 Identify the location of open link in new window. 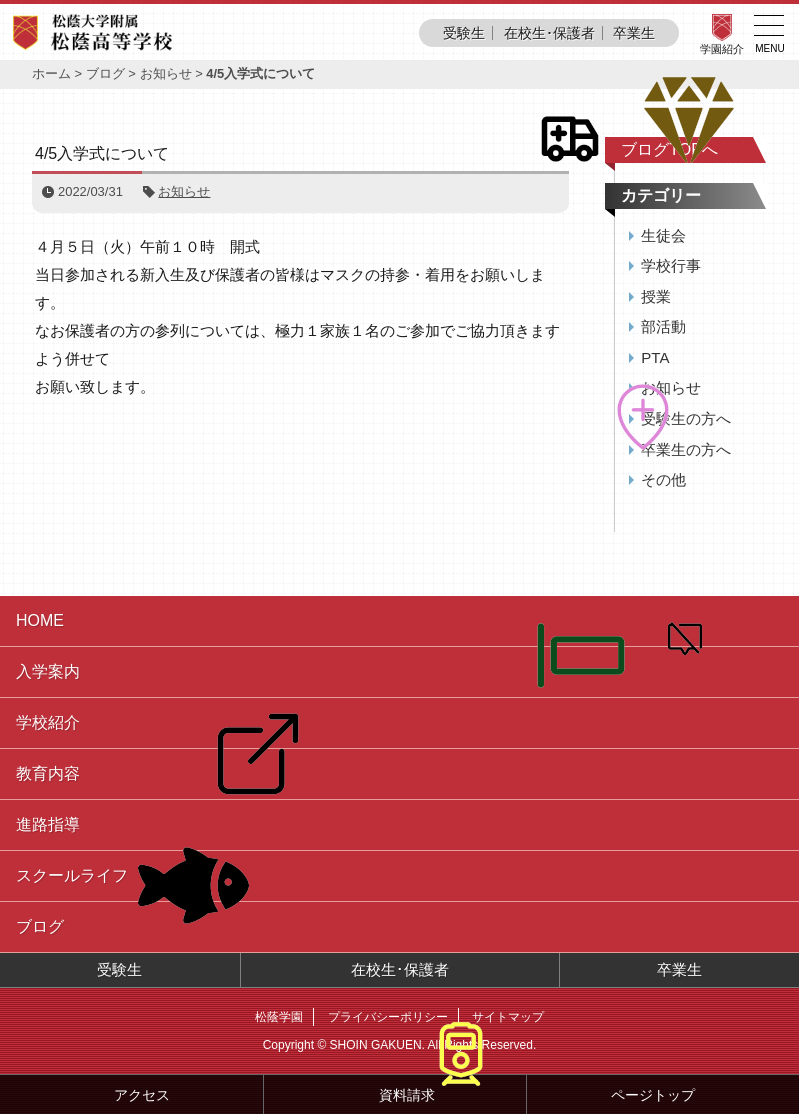
(258, 754).